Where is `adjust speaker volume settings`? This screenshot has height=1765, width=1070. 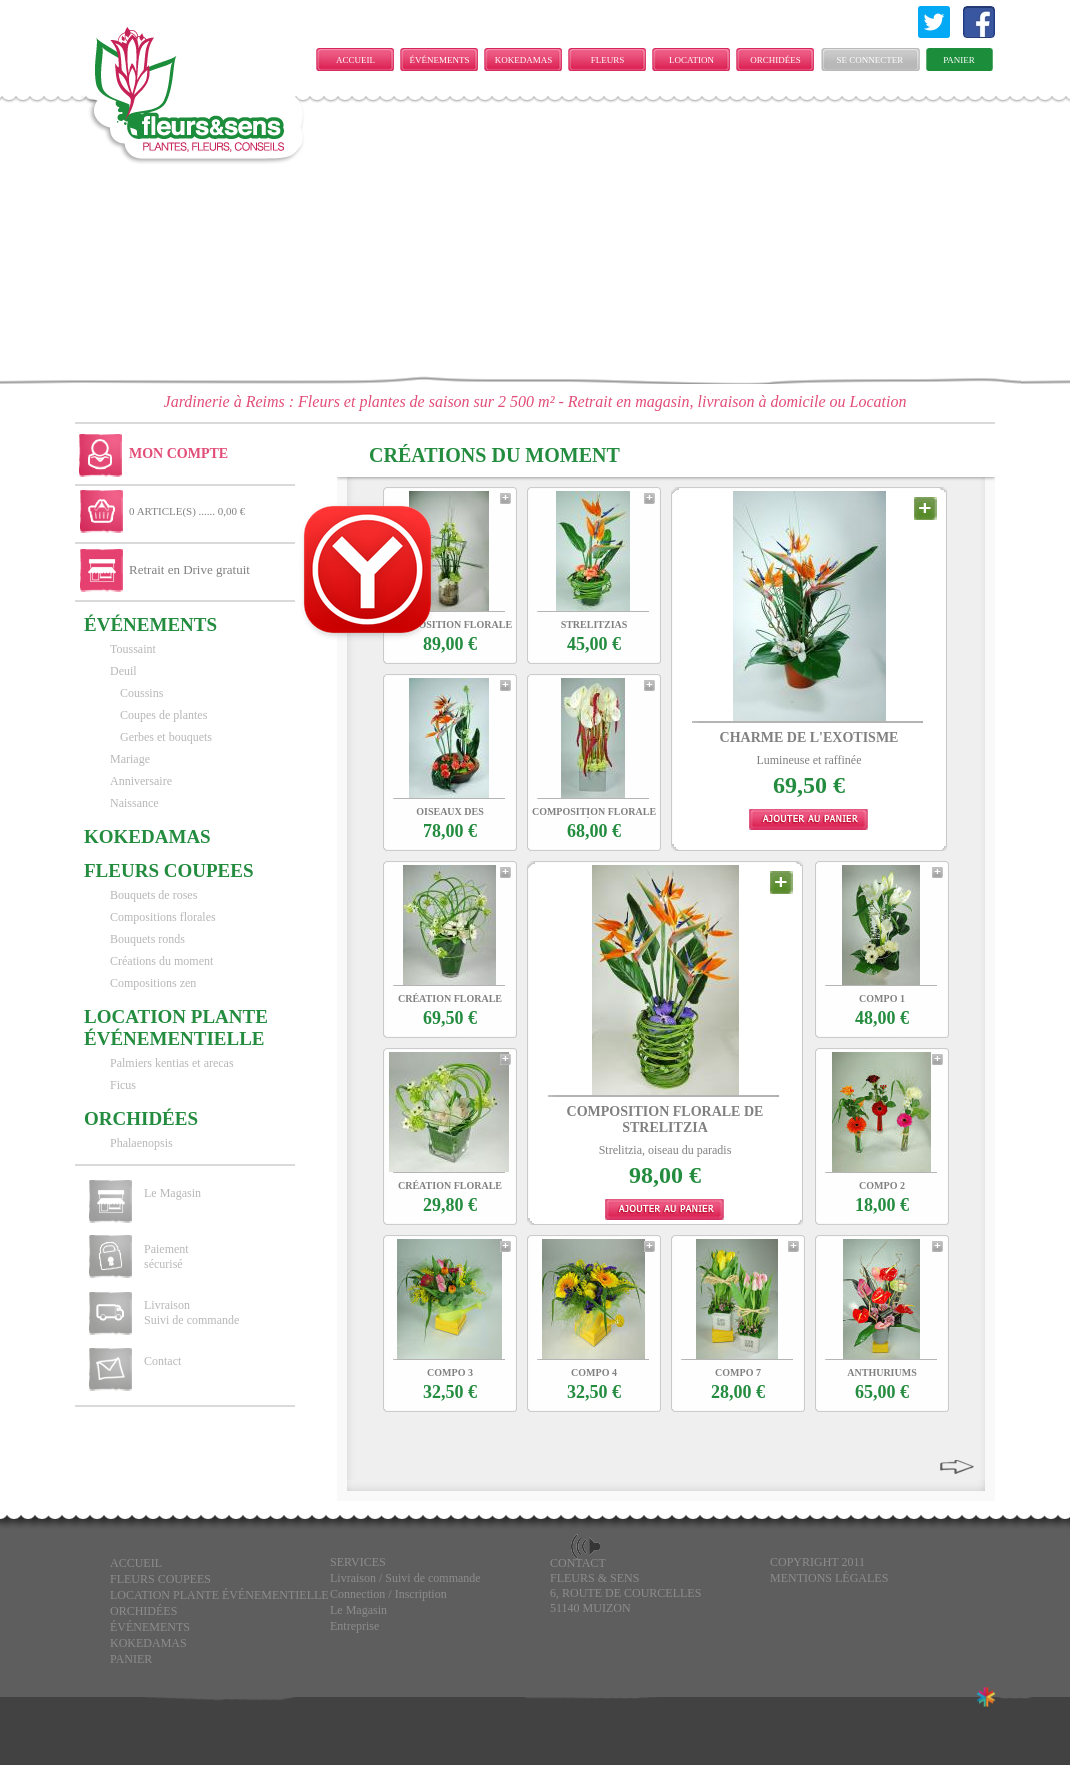
adjust speaker volume settings is located at coordinates (585, 1546).